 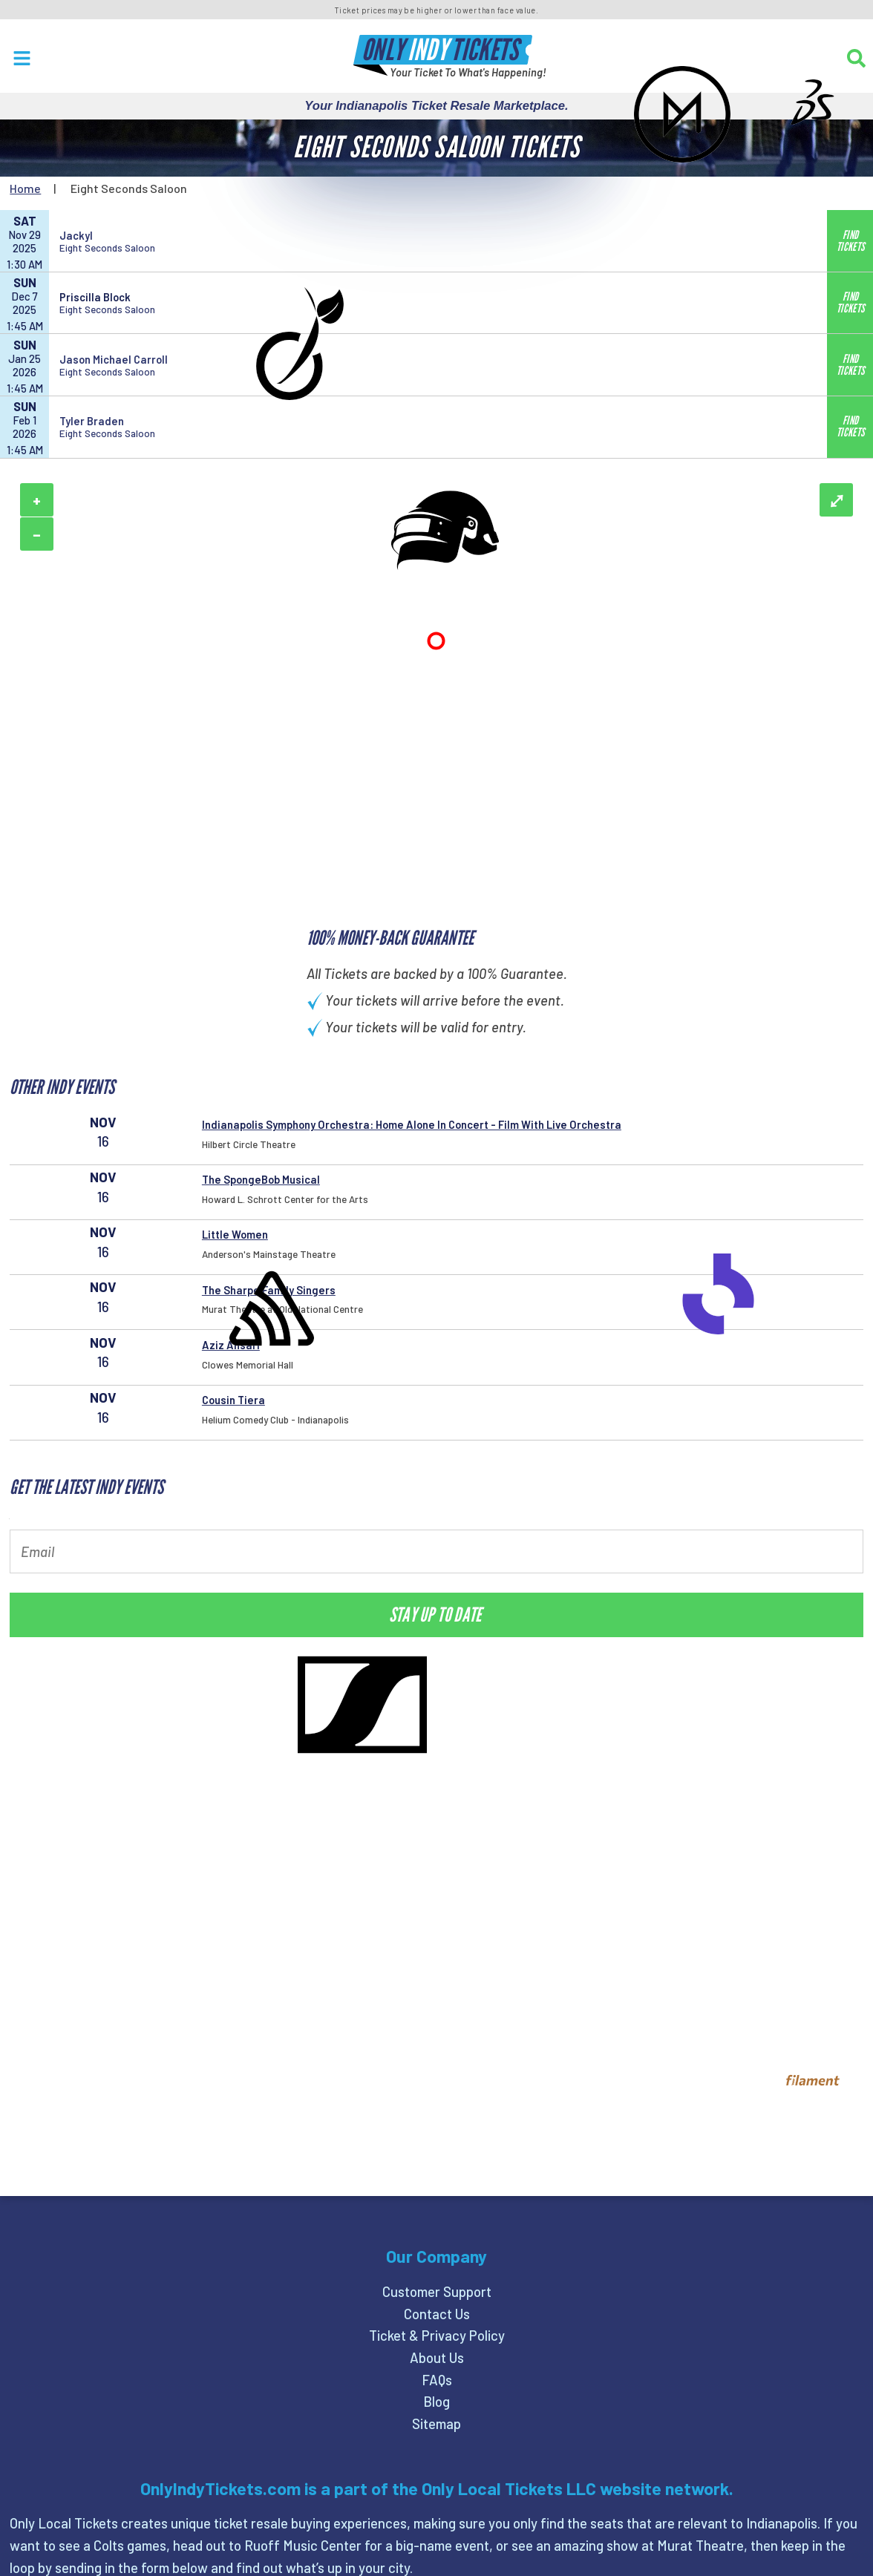 What do you see at coordinates (813, 2080) in the screenshot?
I see `filament brand logo` at bounding box center [813, 2080].